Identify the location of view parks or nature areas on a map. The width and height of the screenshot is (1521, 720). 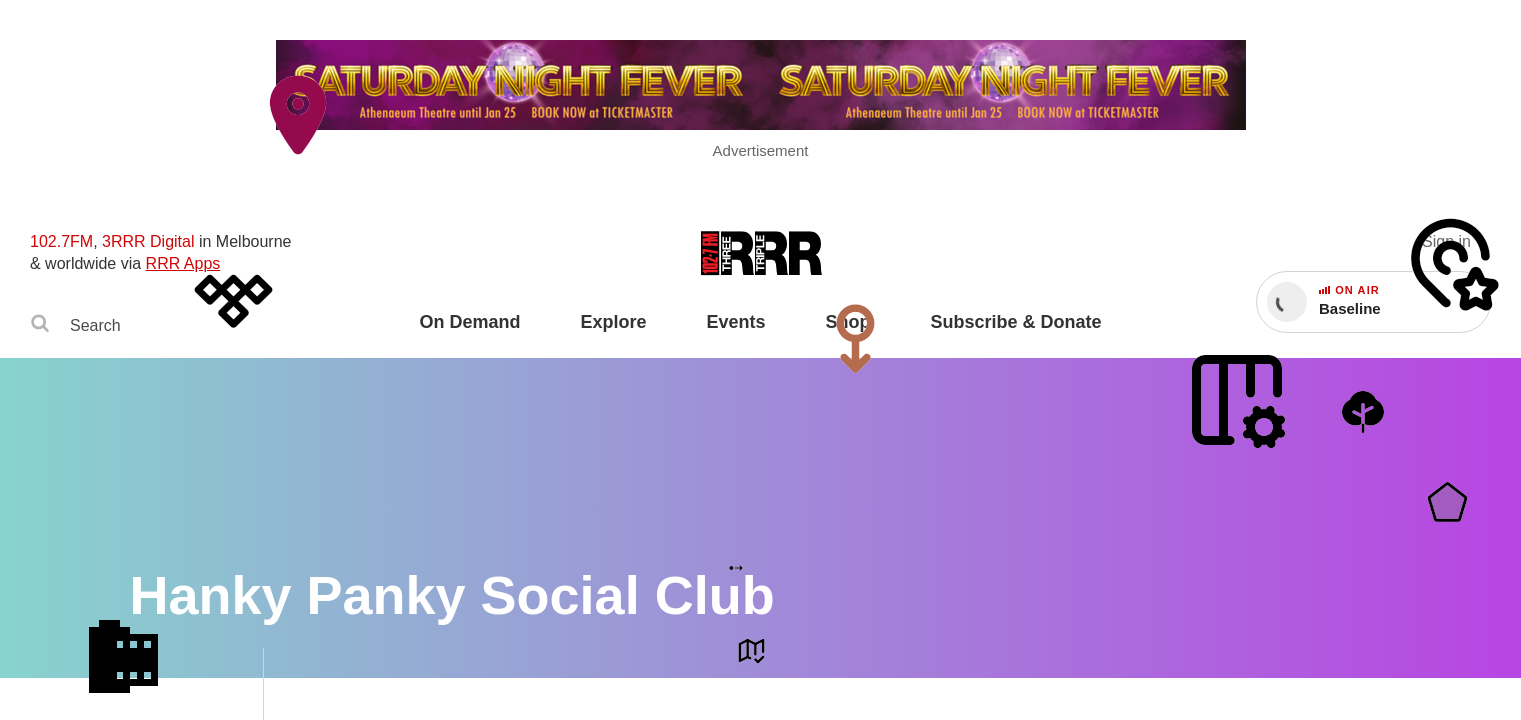
(1363, 412).